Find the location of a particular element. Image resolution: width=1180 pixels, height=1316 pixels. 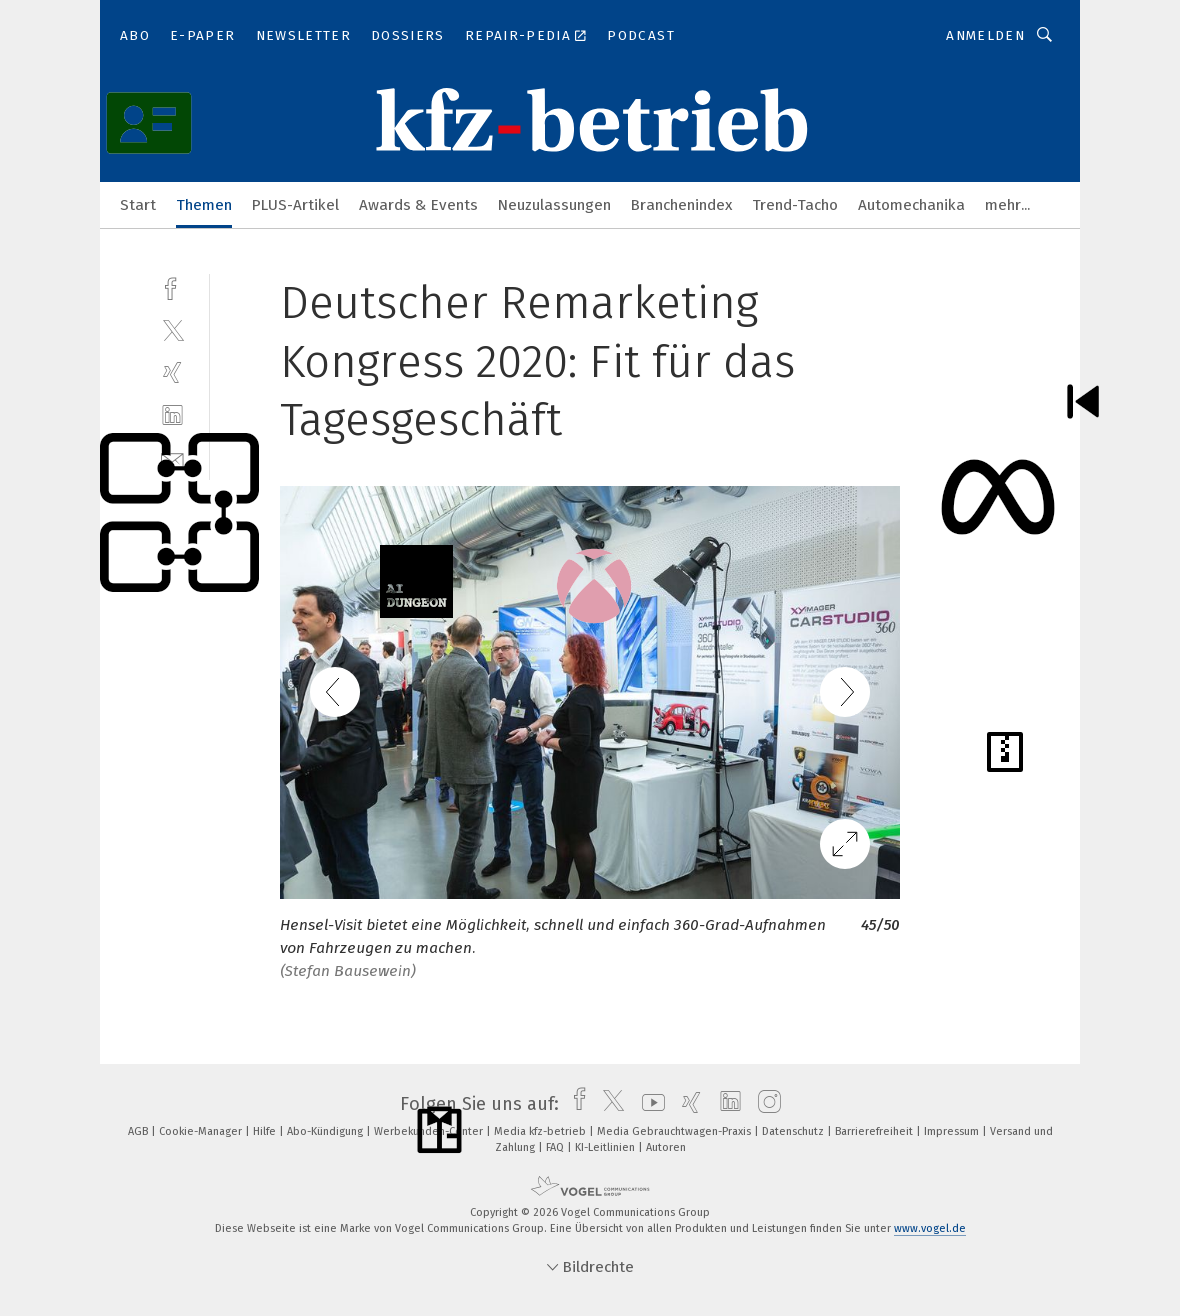

open xbox app or gaming hub is located at coordinates (594, 586).